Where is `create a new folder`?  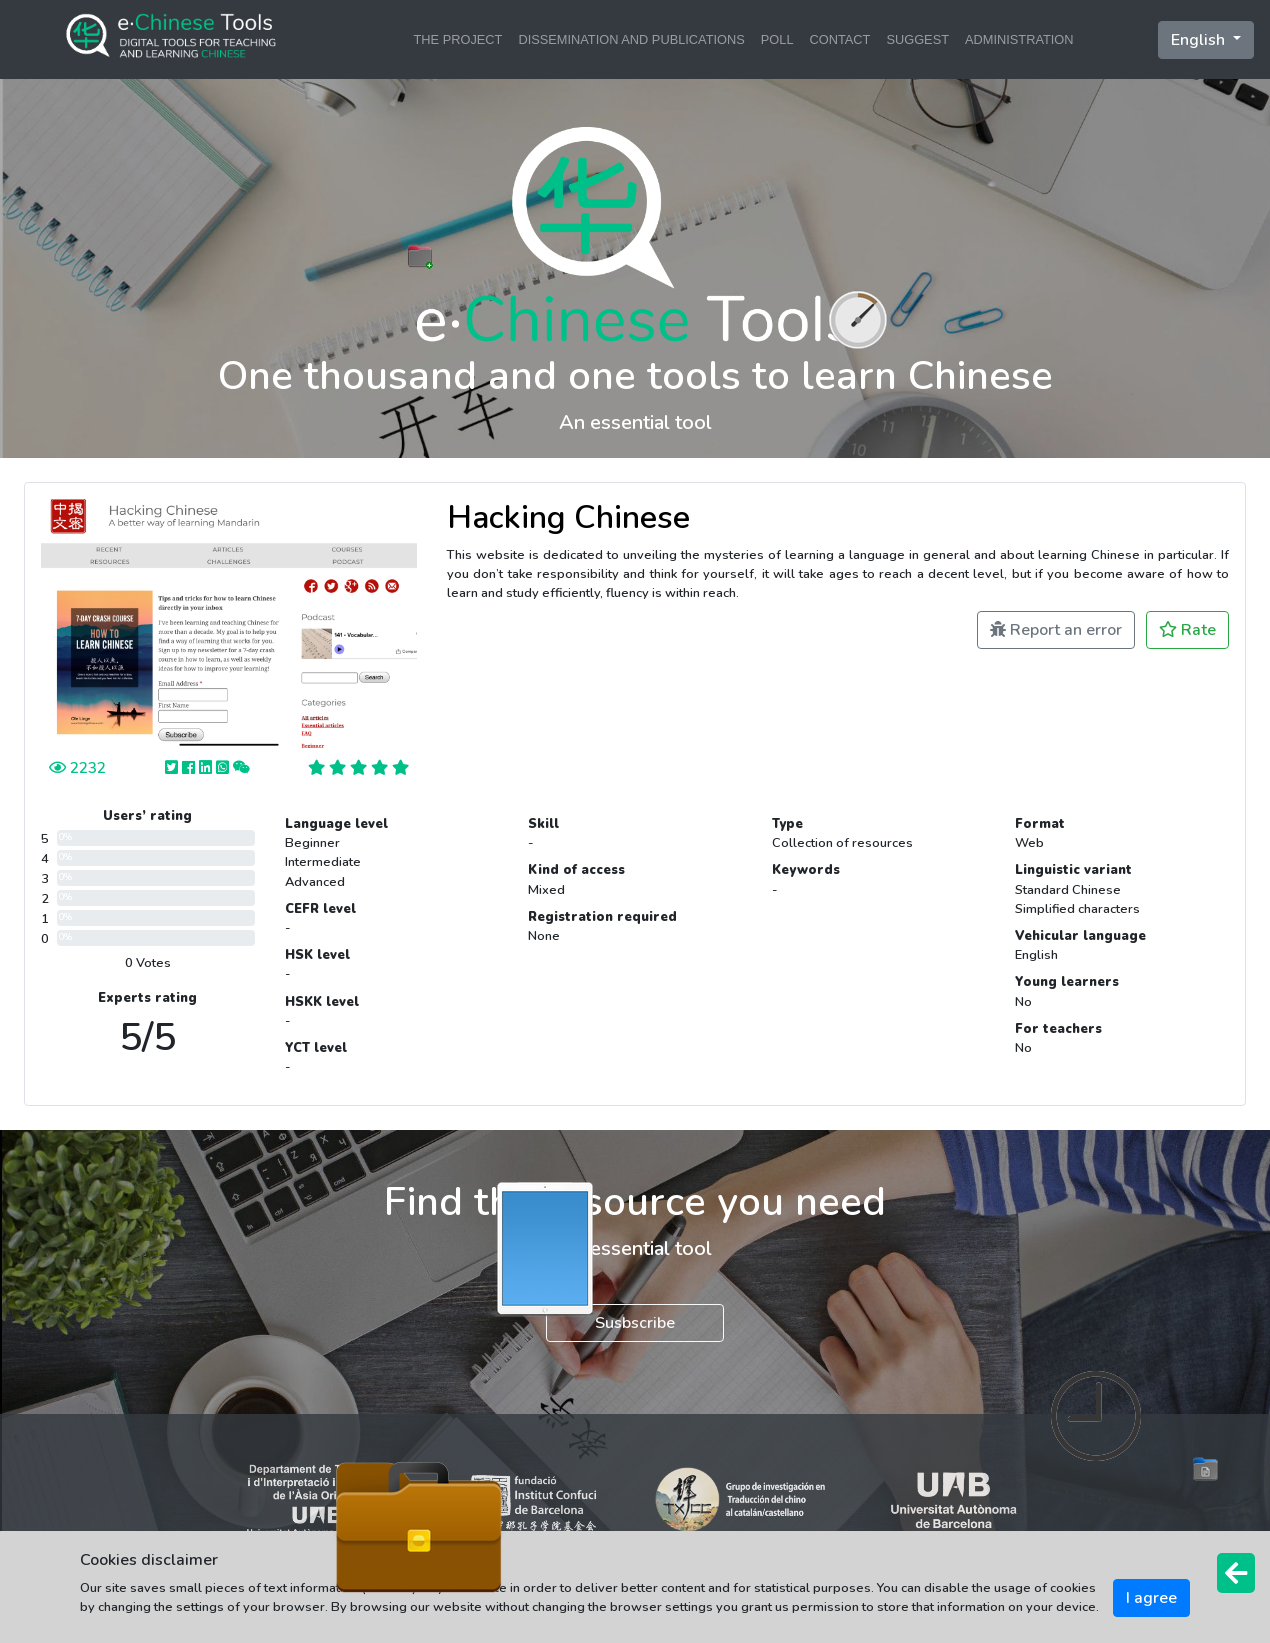 create a new folder is located at coordinates (420, 256).